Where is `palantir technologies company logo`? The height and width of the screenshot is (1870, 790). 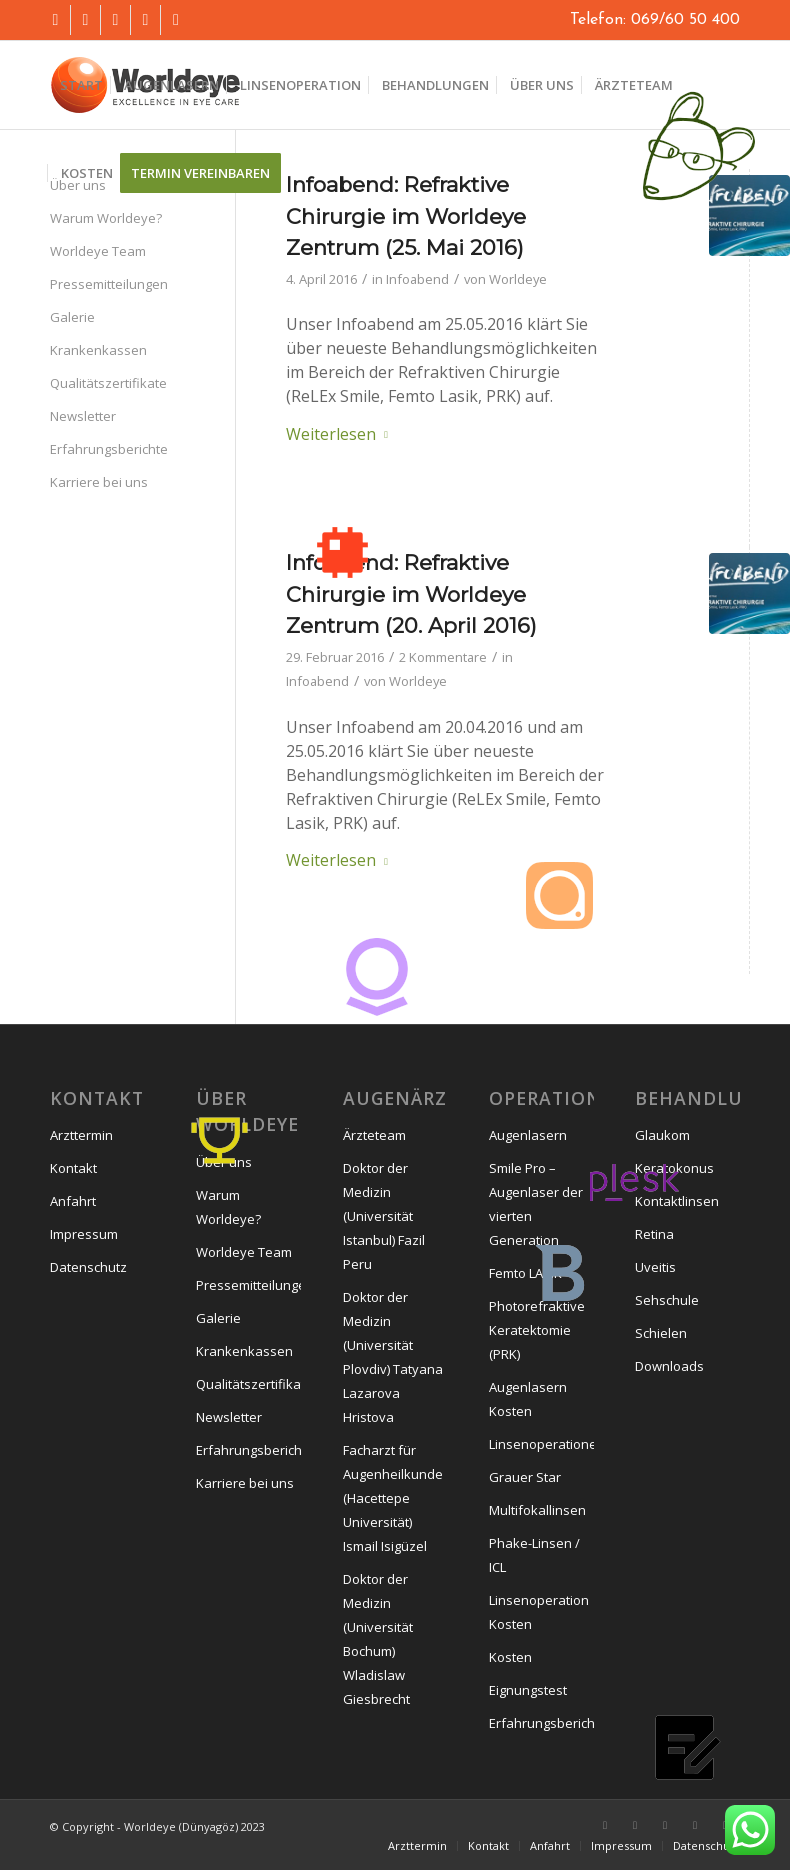 palantir technologies company logo is located at coordinates (377, 977).